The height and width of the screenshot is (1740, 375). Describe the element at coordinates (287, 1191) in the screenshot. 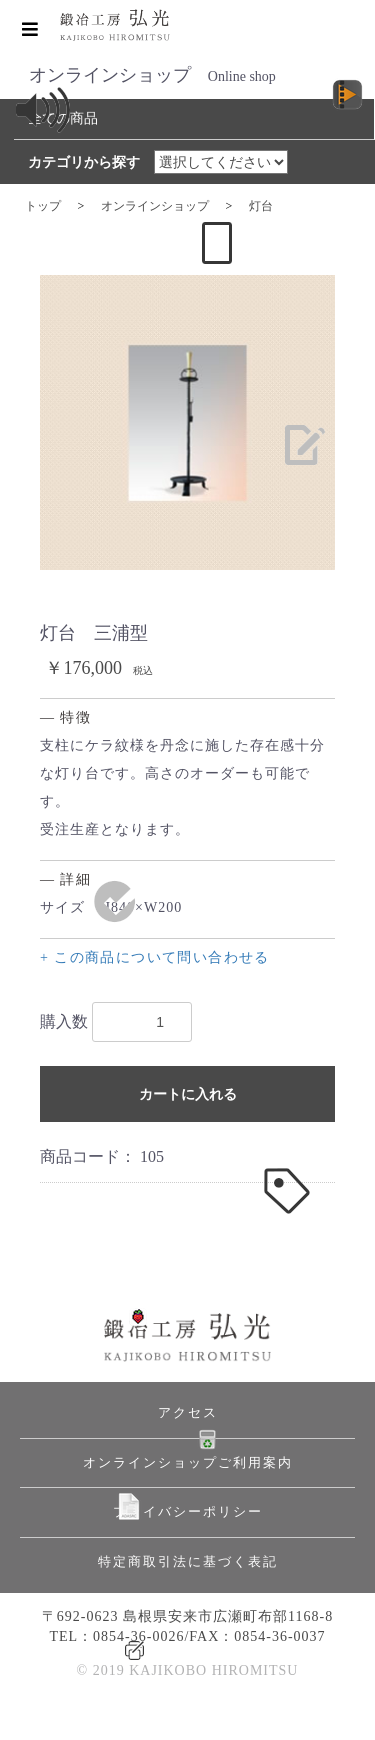

I see `add or edit tags for music tracks` at that location.